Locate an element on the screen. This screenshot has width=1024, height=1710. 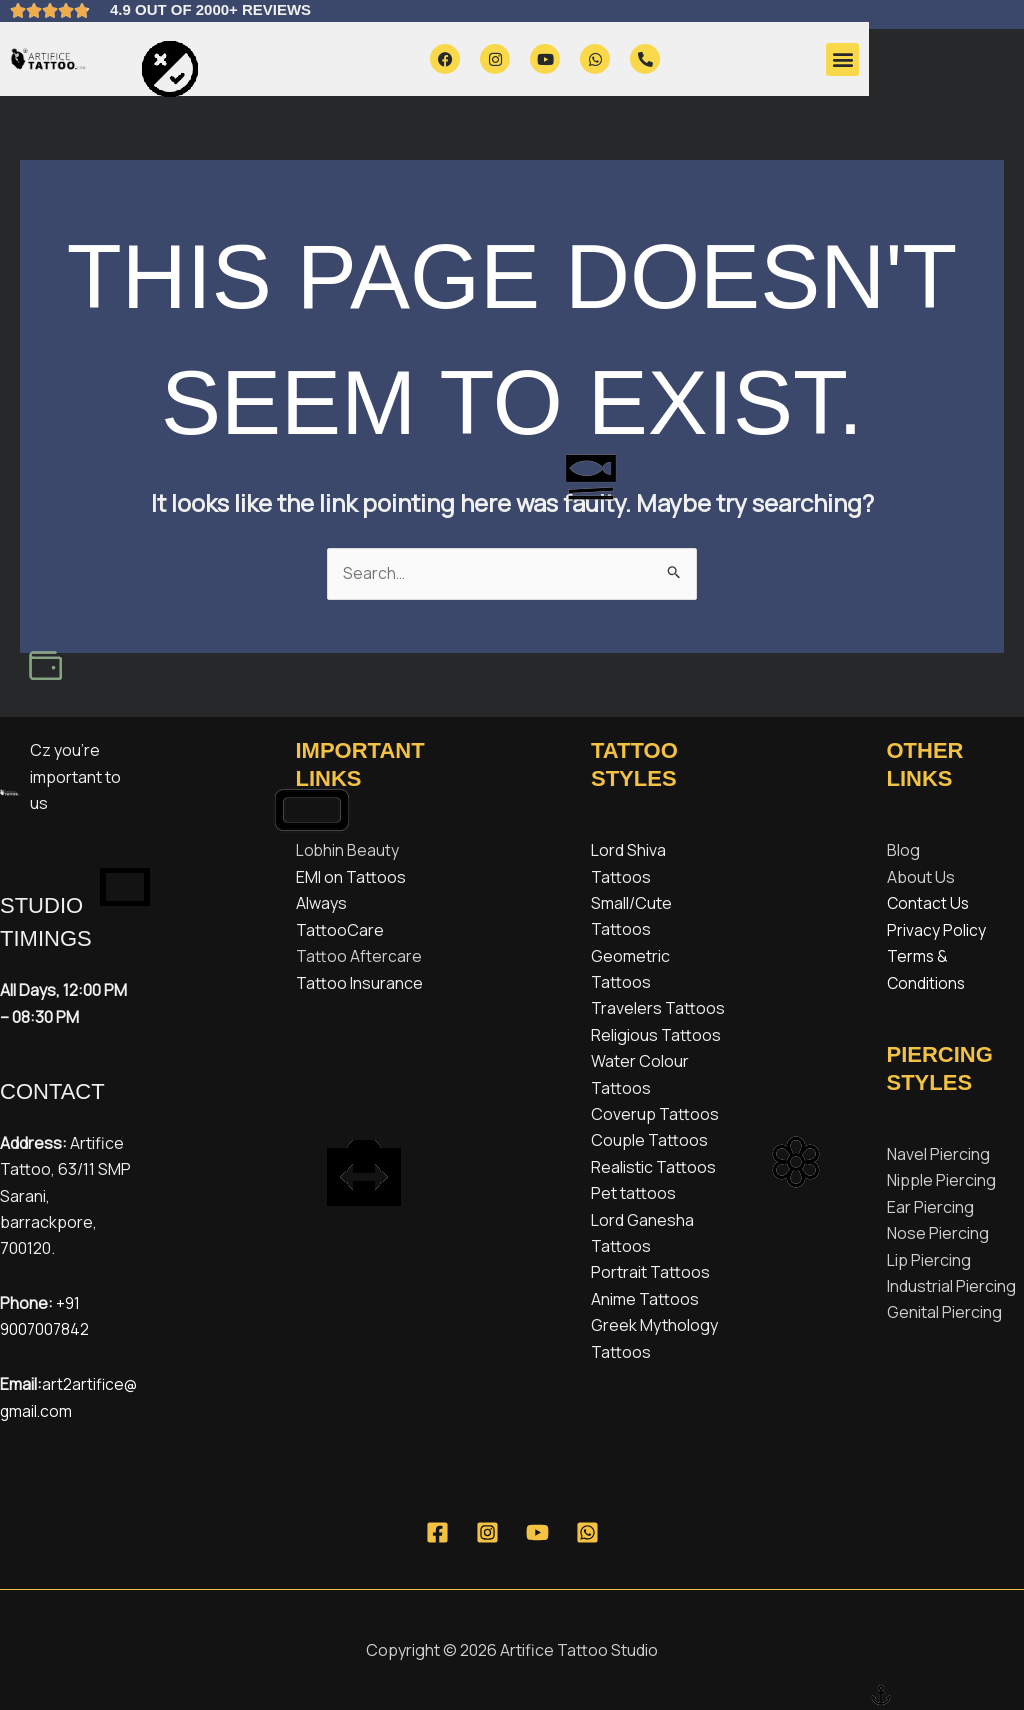
crop image to 7:5 aspect ratio is located at coordinates (312, 810).